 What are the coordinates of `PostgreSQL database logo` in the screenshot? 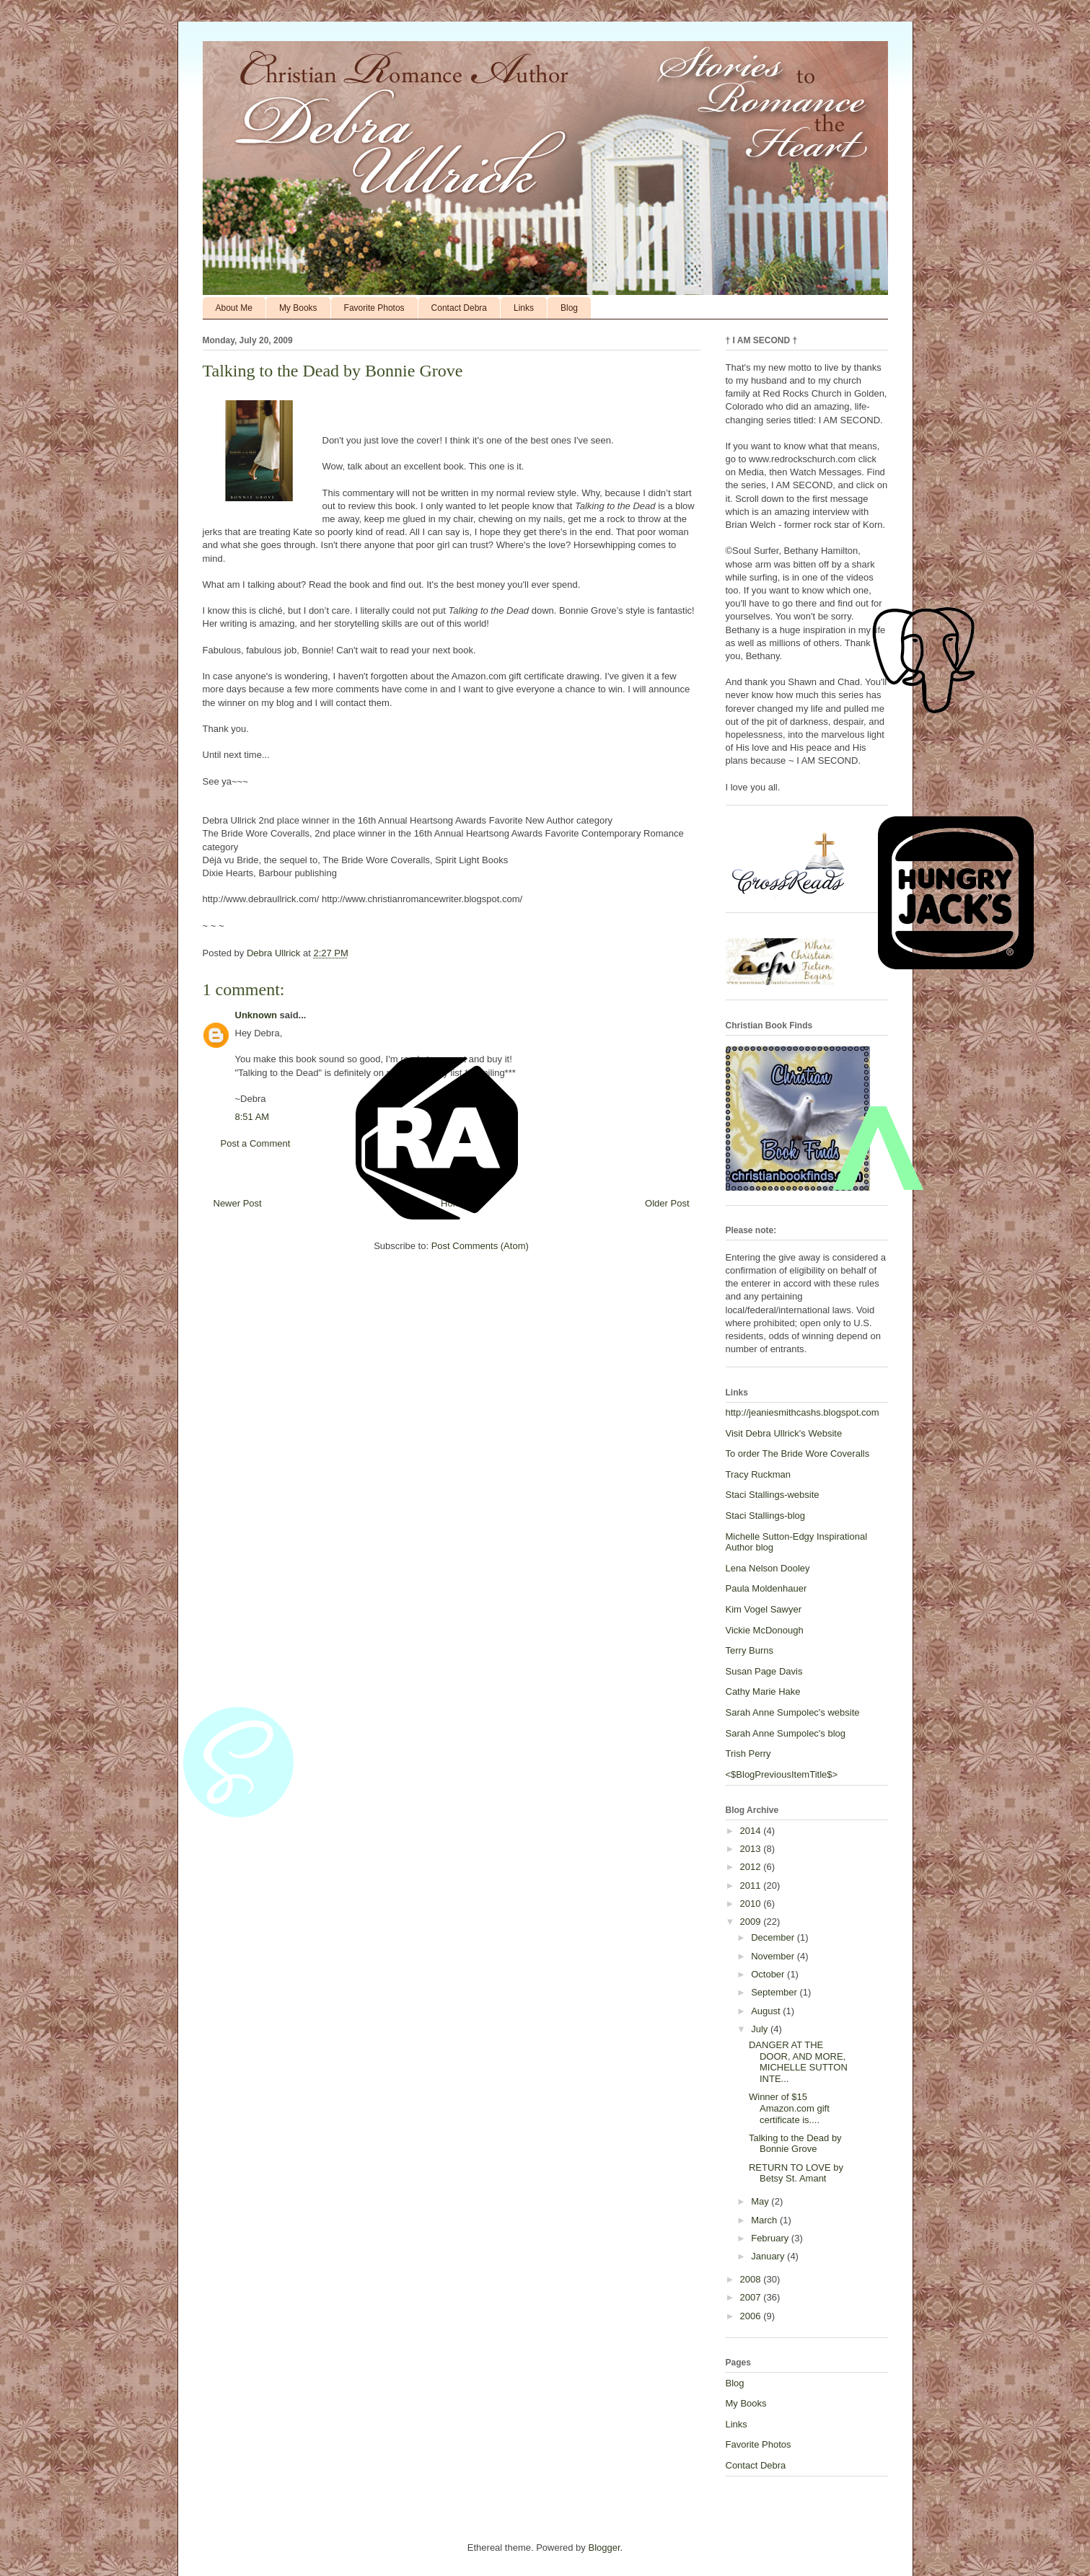 It's located at (923, 660).